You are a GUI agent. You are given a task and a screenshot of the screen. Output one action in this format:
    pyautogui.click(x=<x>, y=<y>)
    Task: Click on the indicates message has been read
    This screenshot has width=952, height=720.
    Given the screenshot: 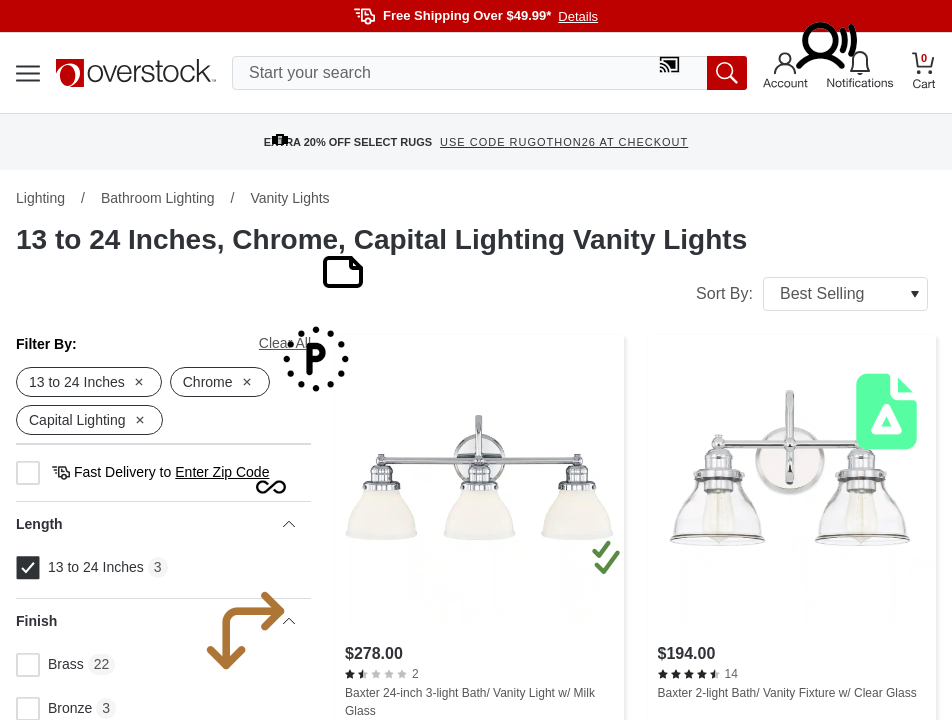 What is the action you would take?
    pyautogui.click(x=606, y=558)
    